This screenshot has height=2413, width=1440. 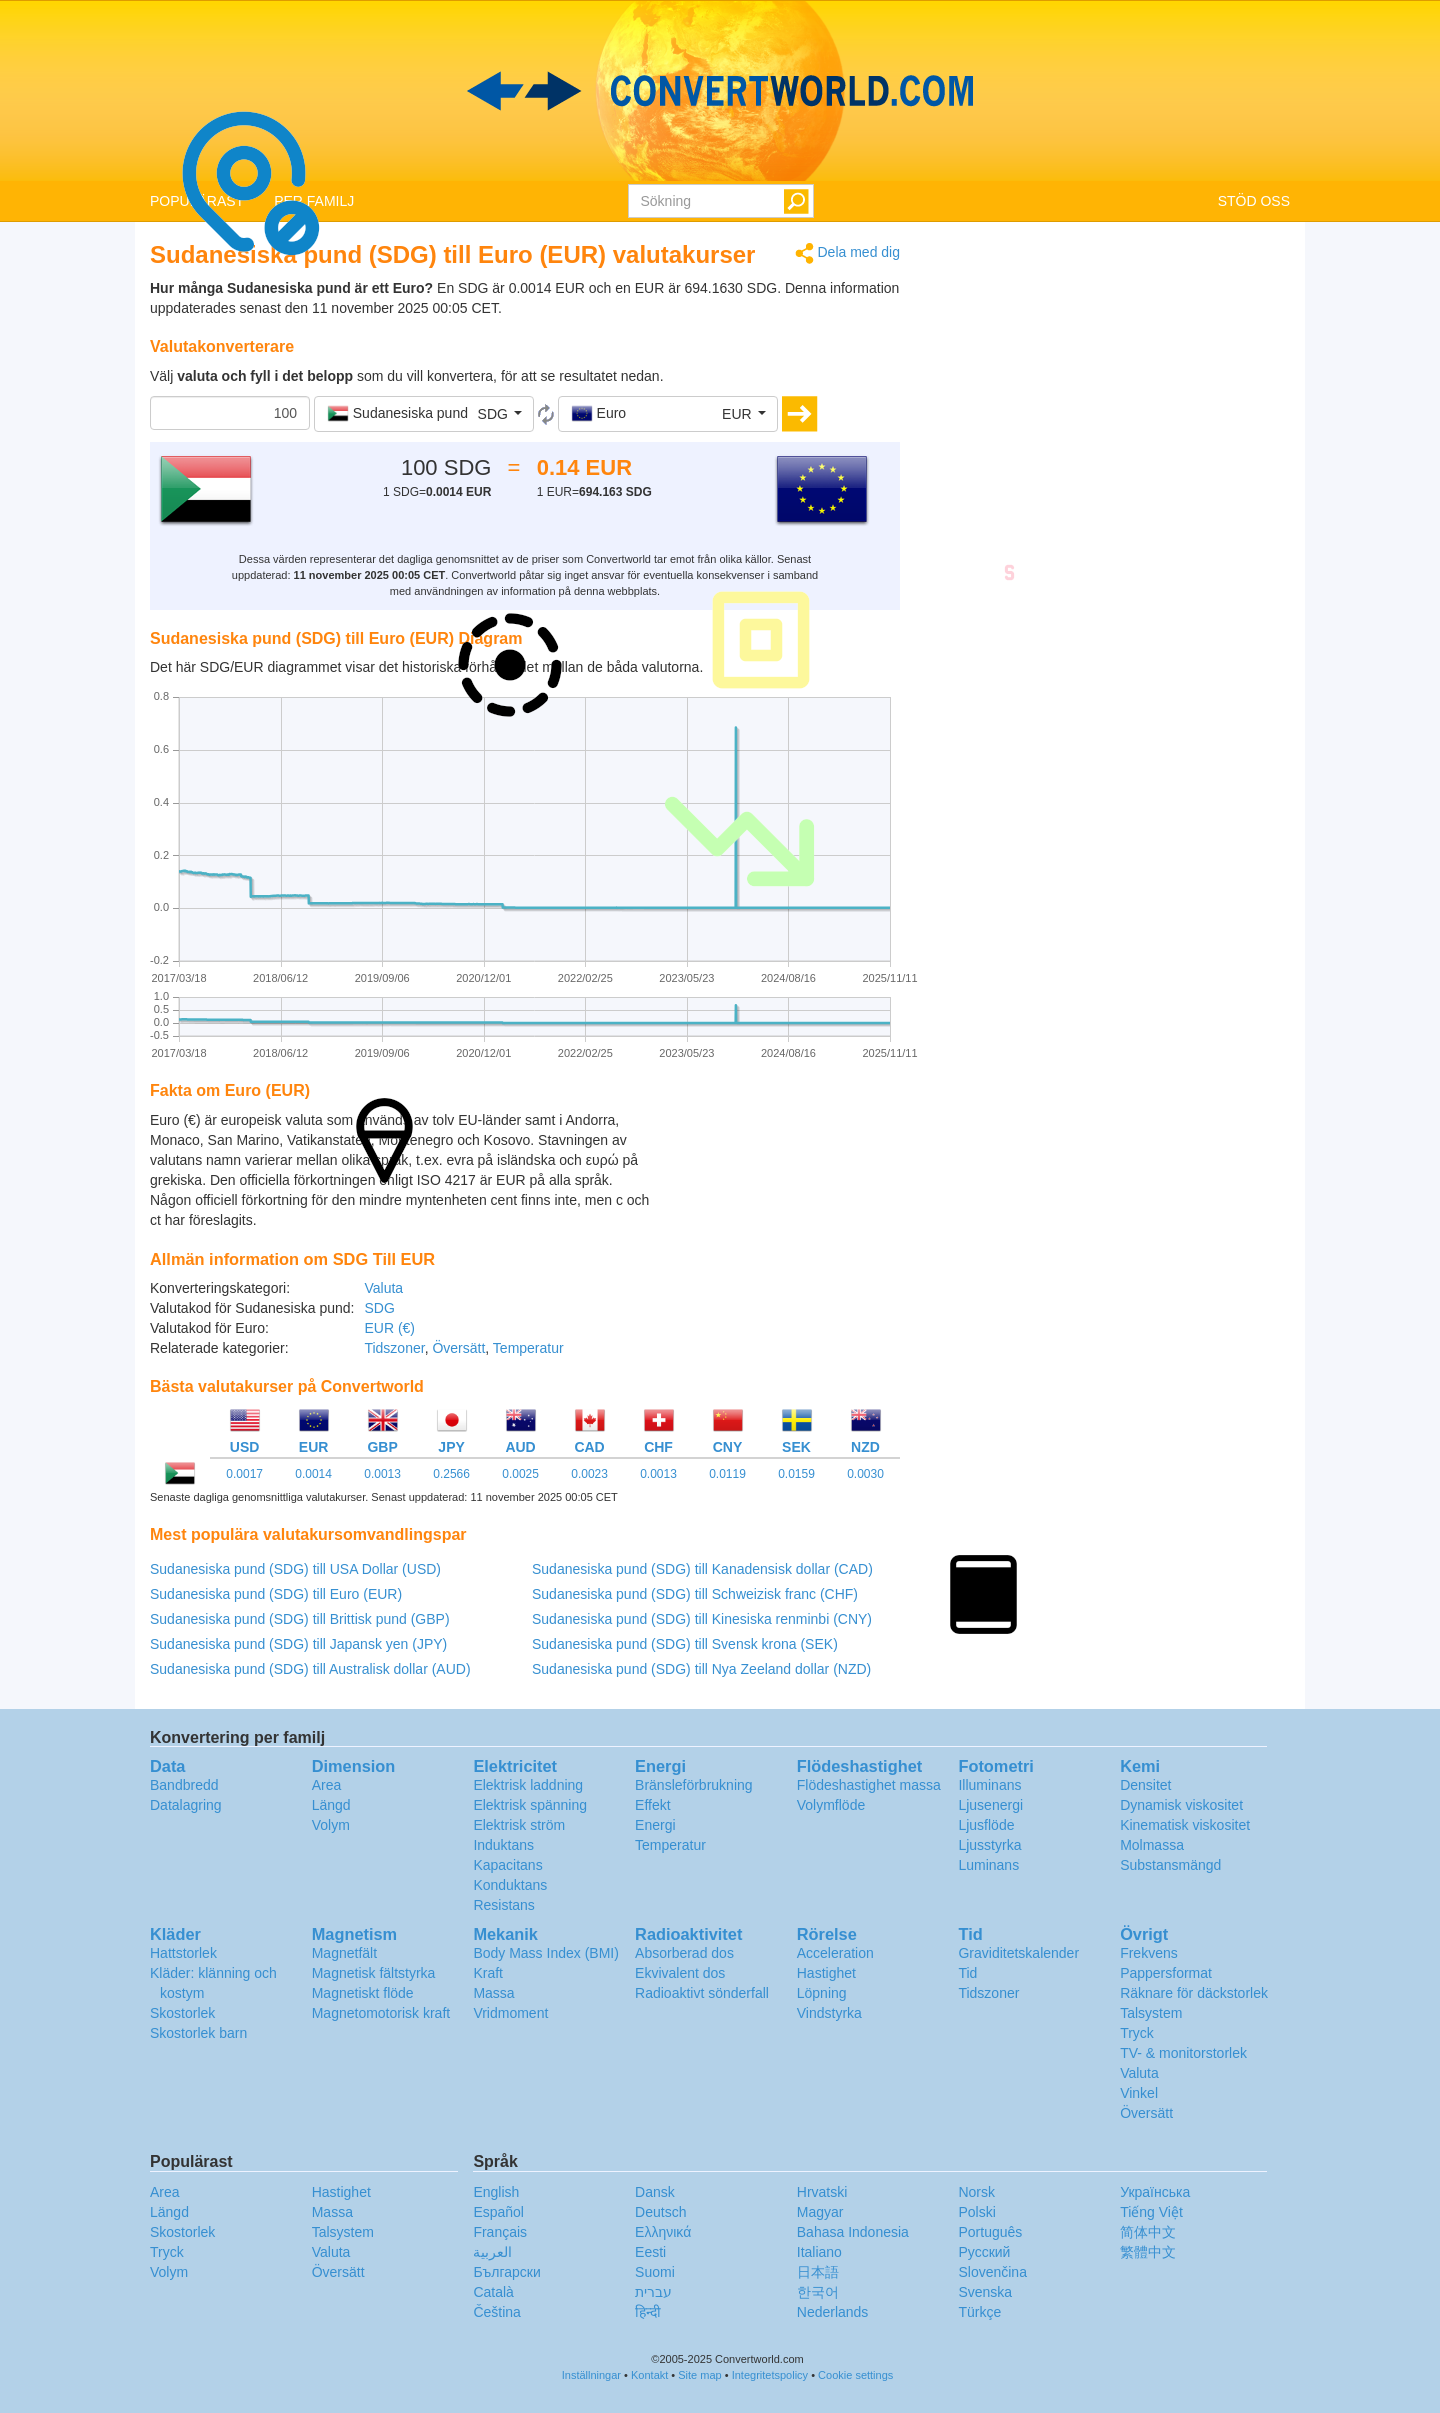 I want to click on cancel or remove a location pin, so click(x=244, y=180).